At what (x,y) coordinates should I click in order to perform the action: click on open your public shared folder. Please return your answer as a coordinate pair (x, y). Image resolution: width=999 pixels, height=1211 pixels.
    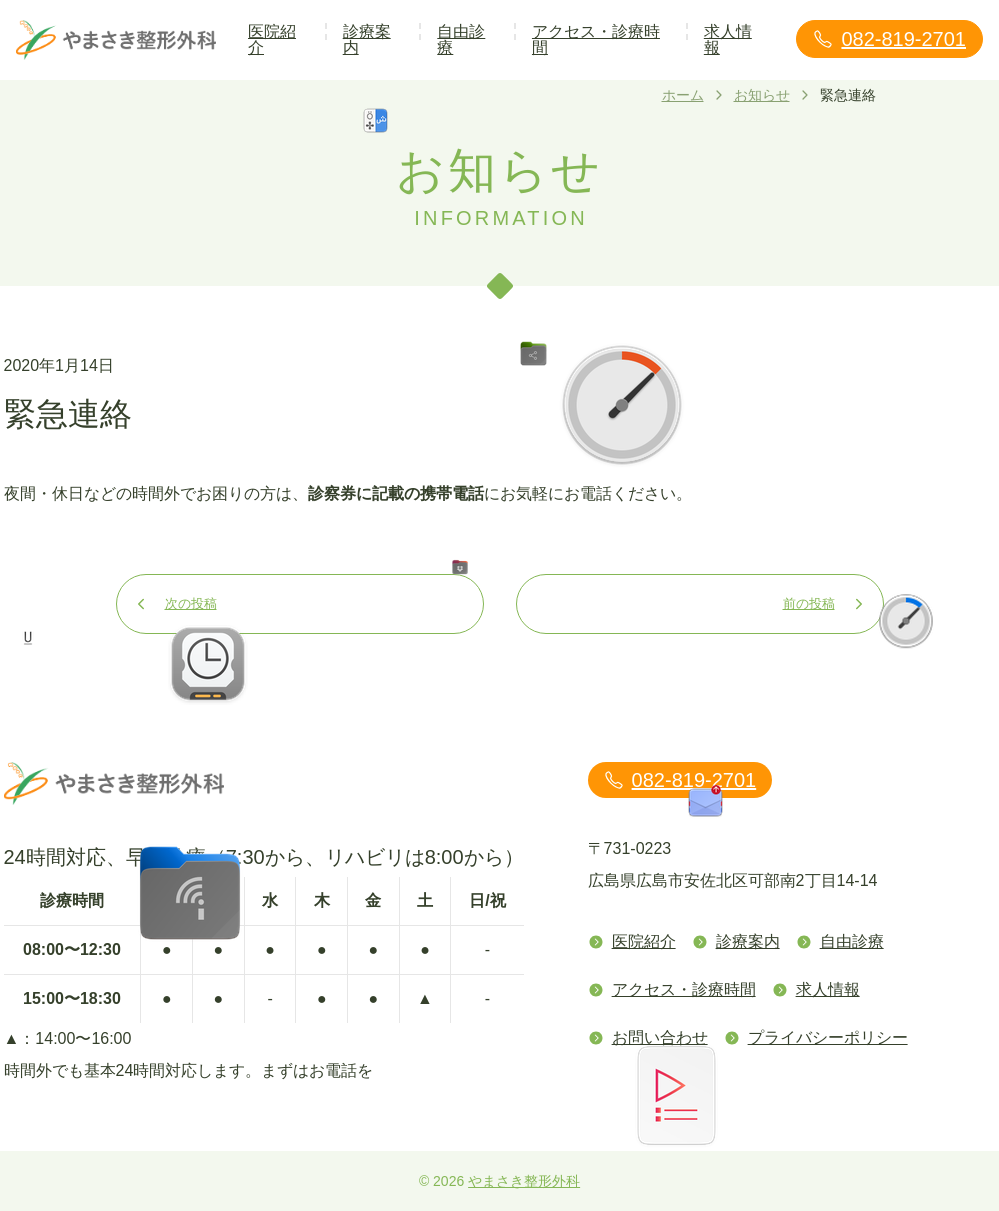
    Looking at the image, I should click on (533, 353).